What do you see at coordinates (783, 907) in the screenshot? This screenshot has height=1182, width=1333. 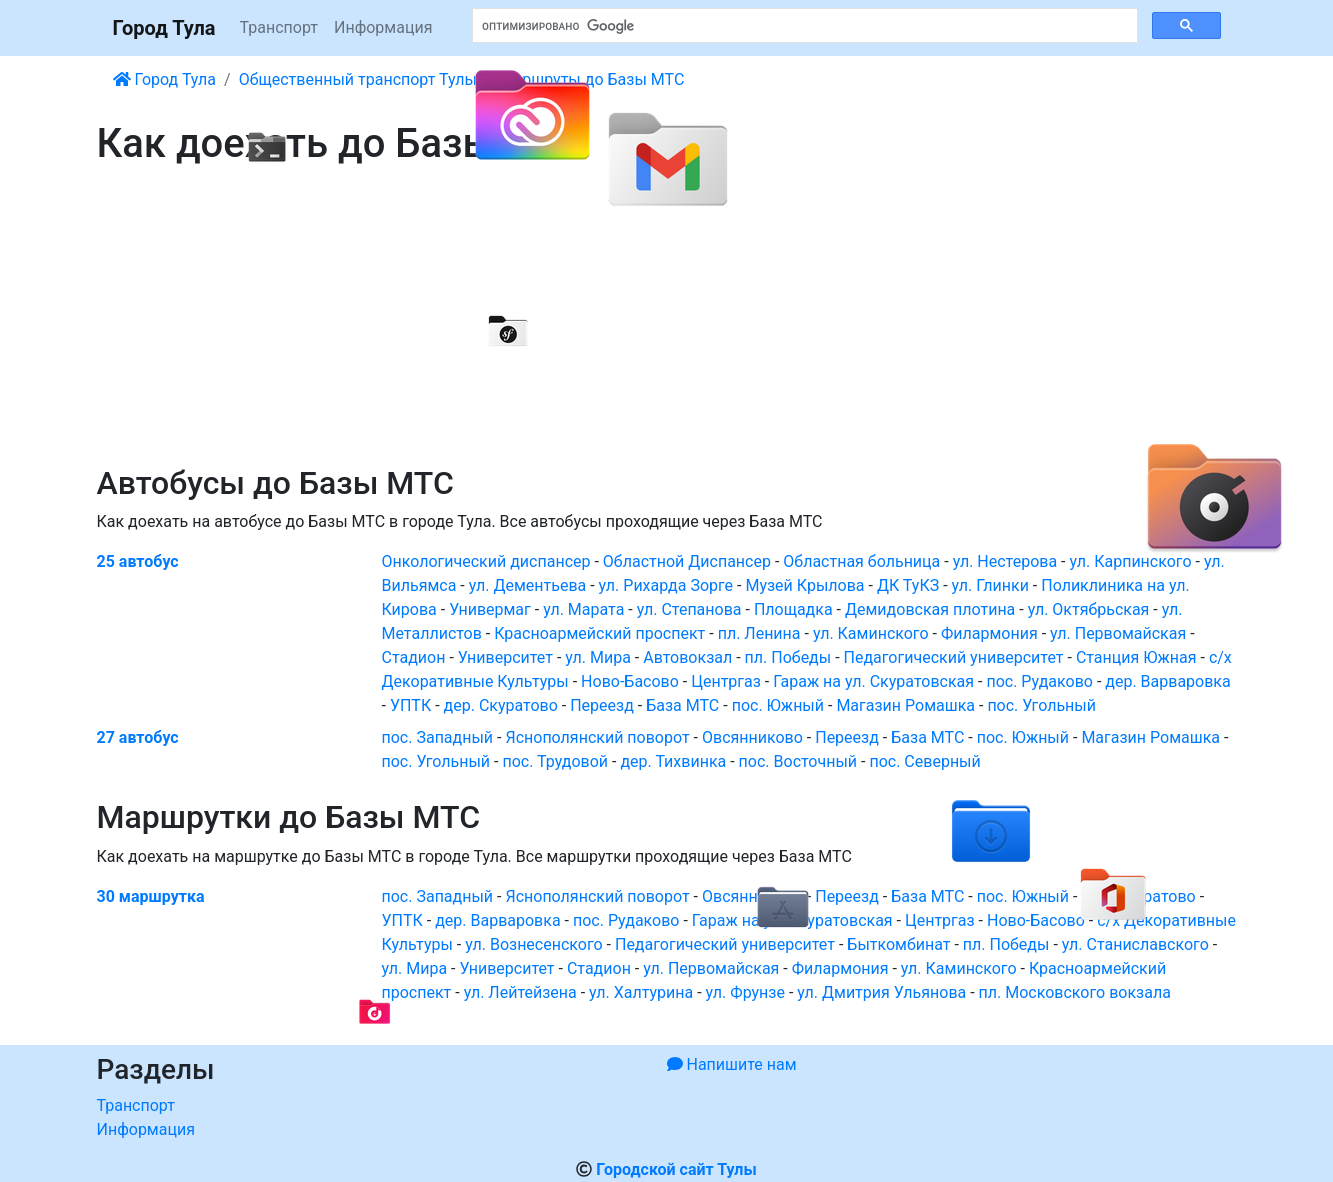 I see `open templates folder` at bounding box center [783, 907].